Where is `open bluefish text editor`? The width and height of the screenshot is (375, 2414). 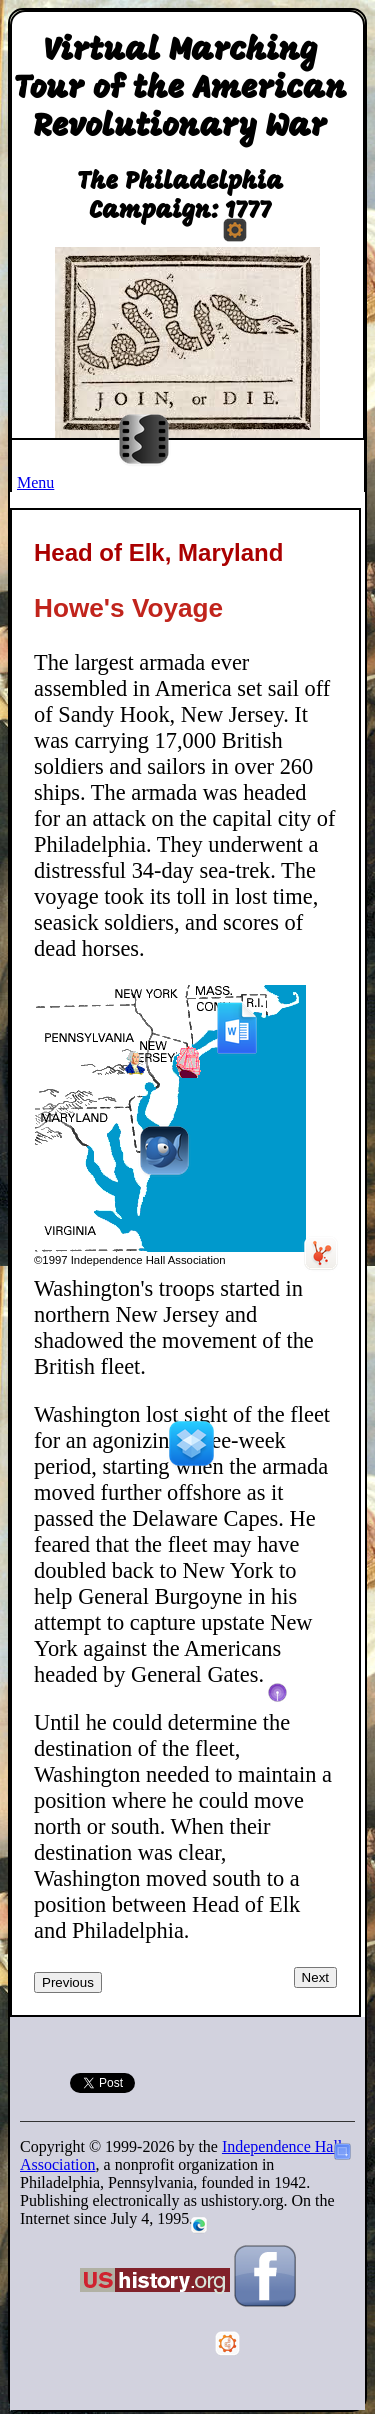 open bluefish text editor is located at coordinates (164, 1150).